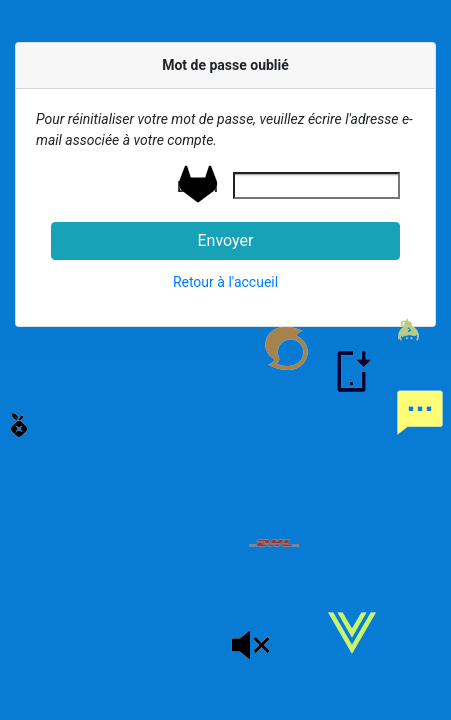 The image size is (451, 720). I want to click on DHL shipping and logistics company logo, so click(274, 543).